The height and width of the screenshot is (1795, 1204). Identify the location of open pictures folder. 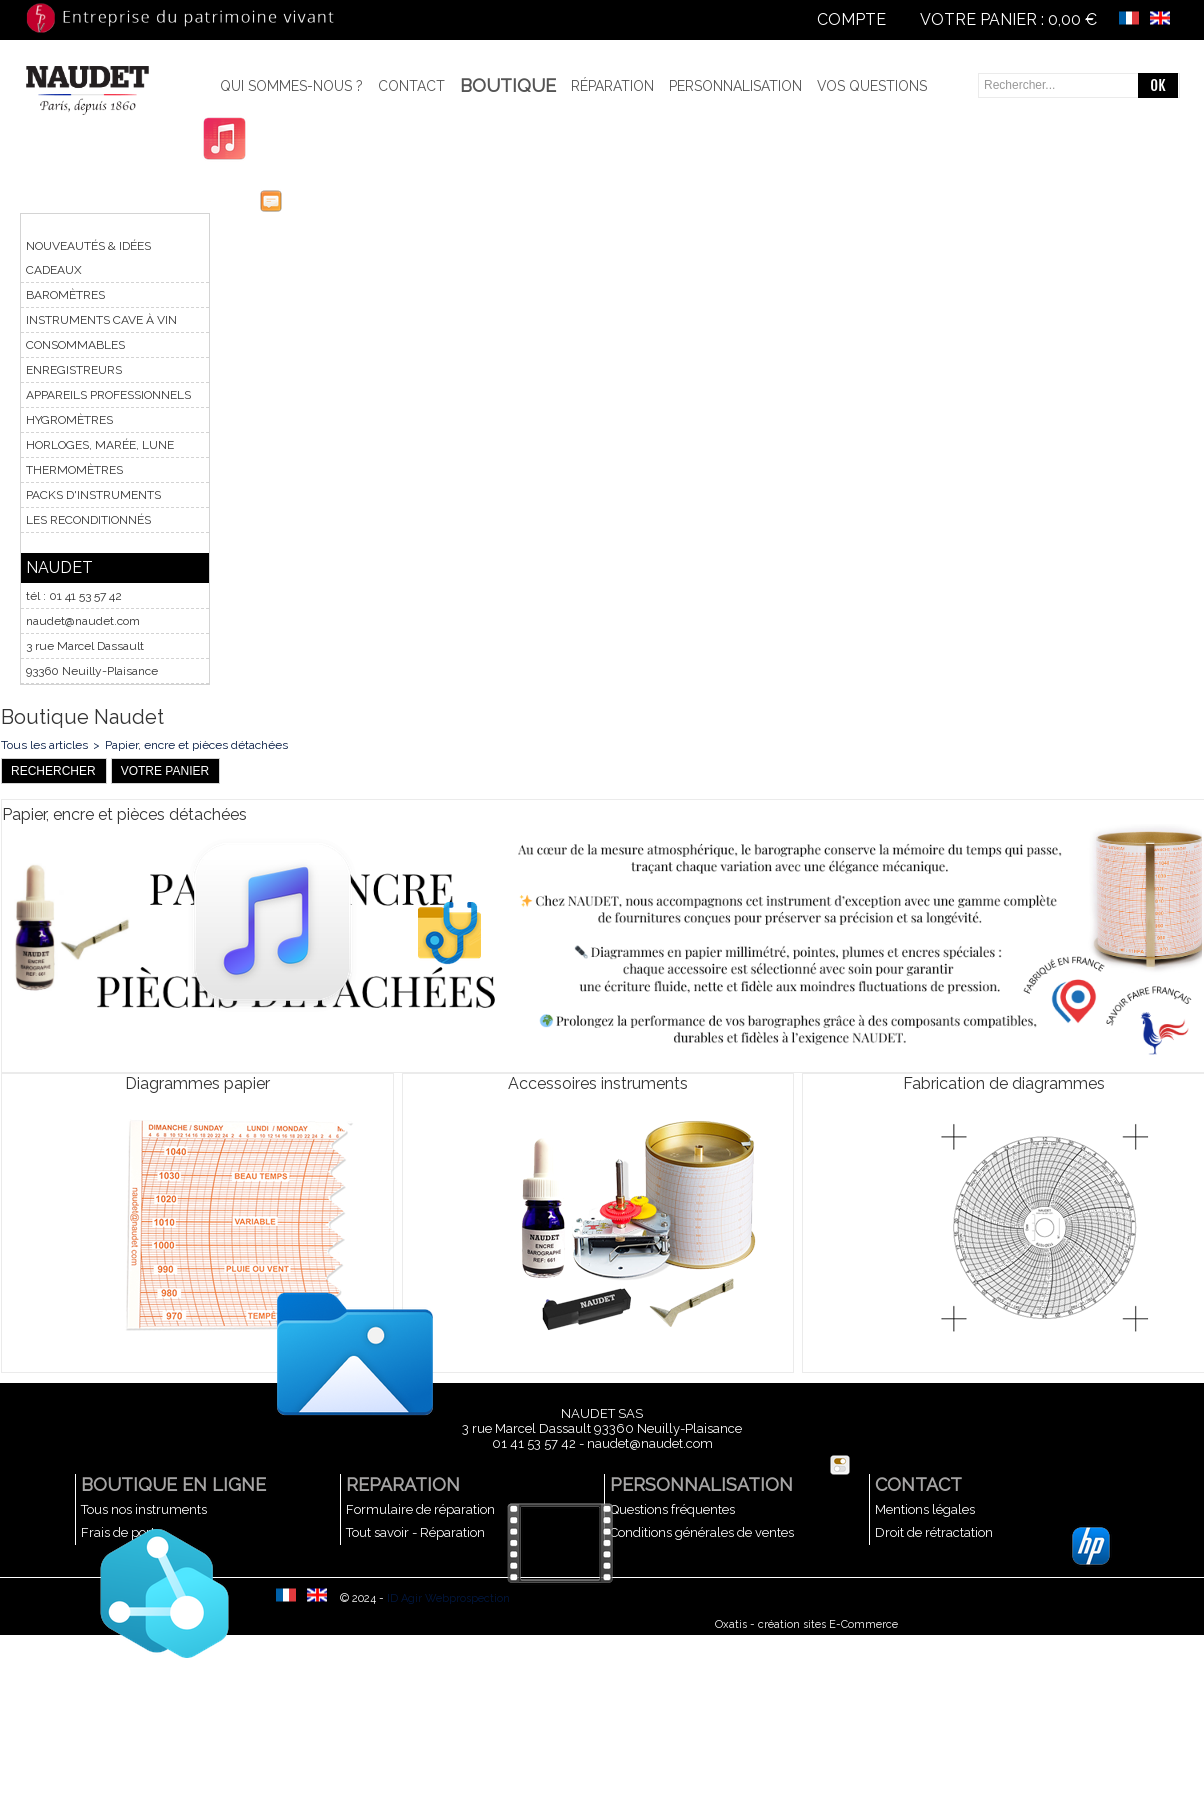
(355, 1358).